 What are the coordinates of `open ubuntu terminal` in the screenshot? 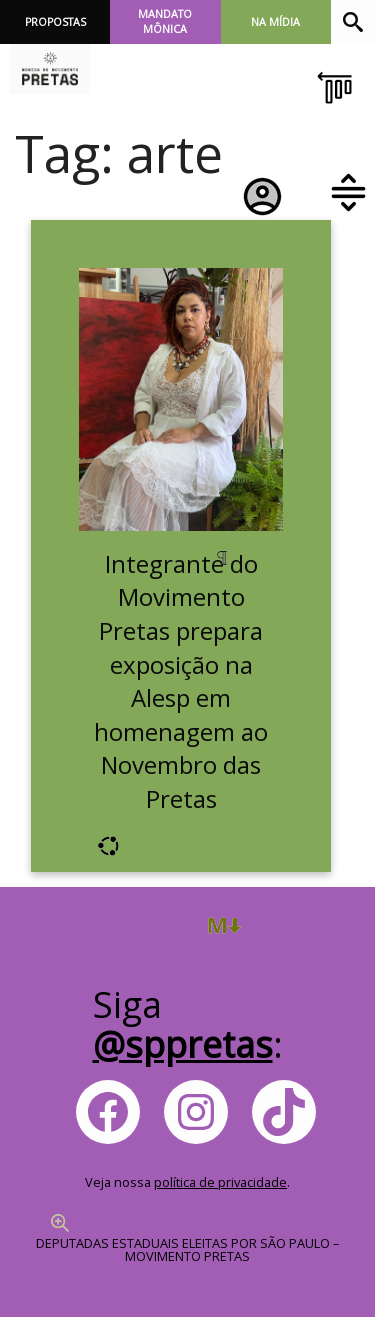 It's located at (109, 846).